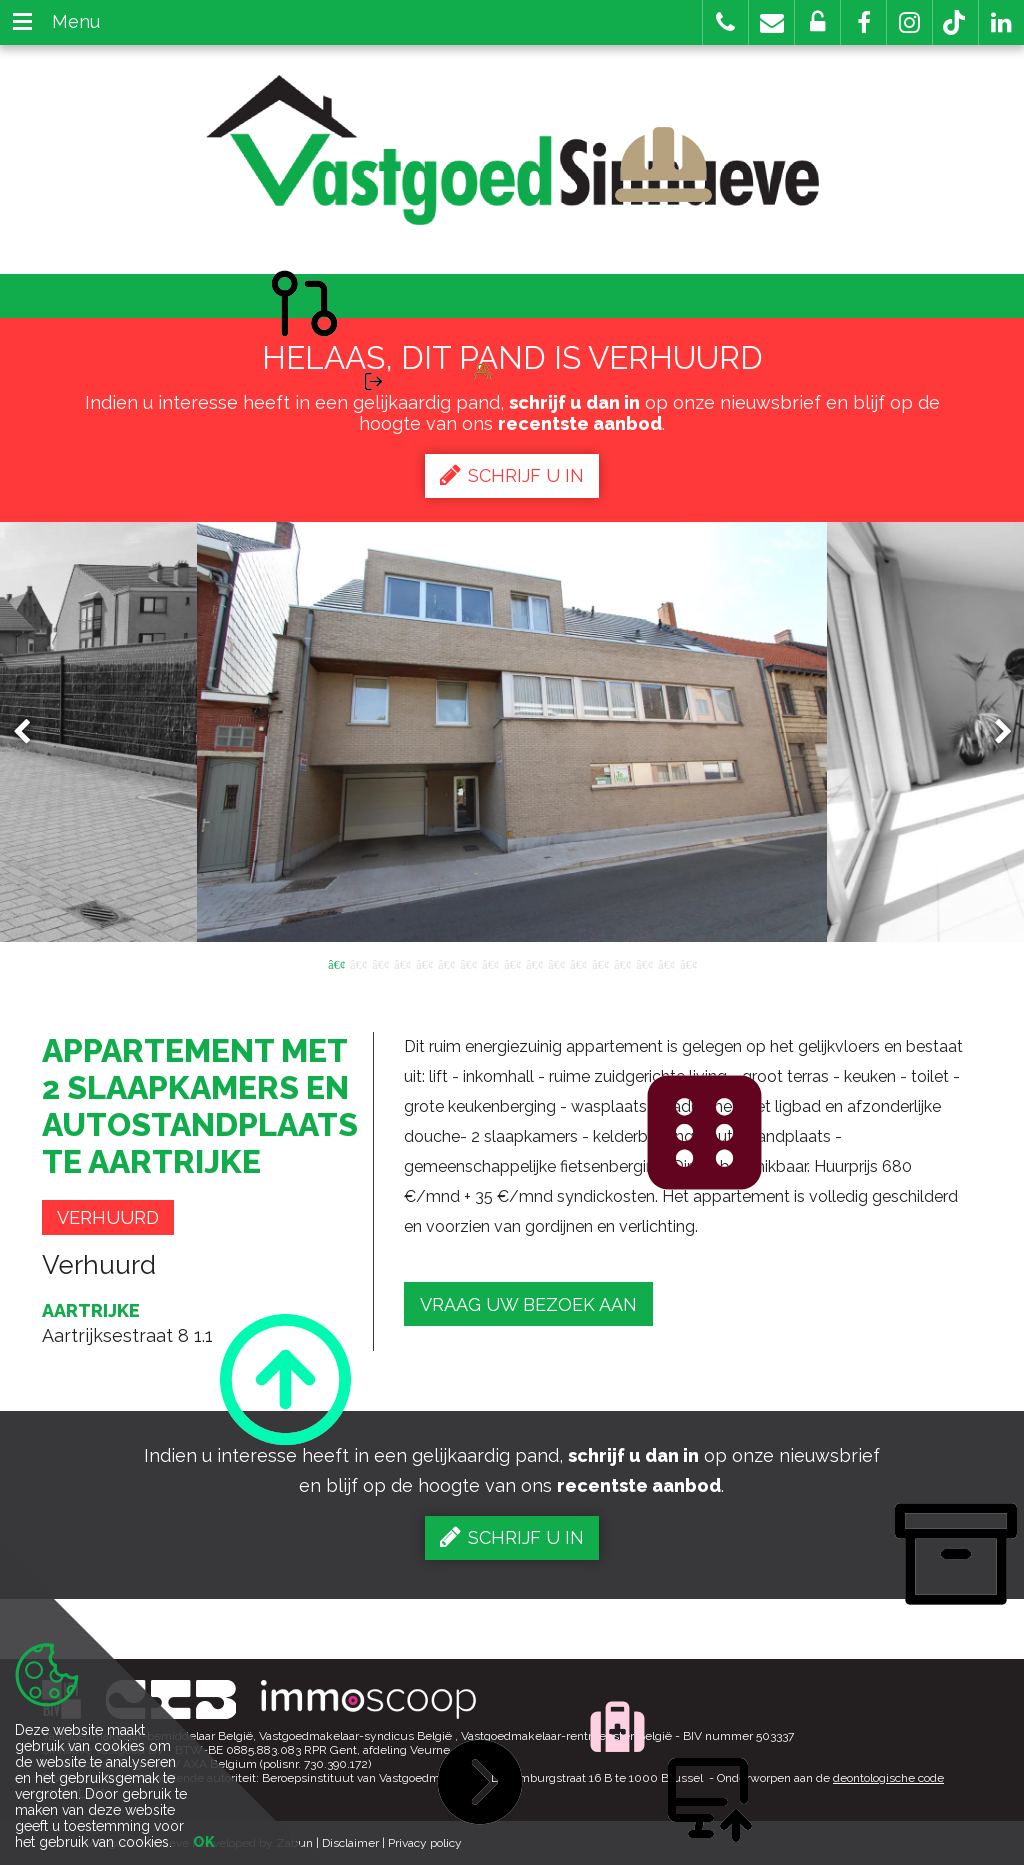  What do you see at coordinates (373, 381) in the screenshot?
I see `log out of your account` at bounding box center [373, 381].